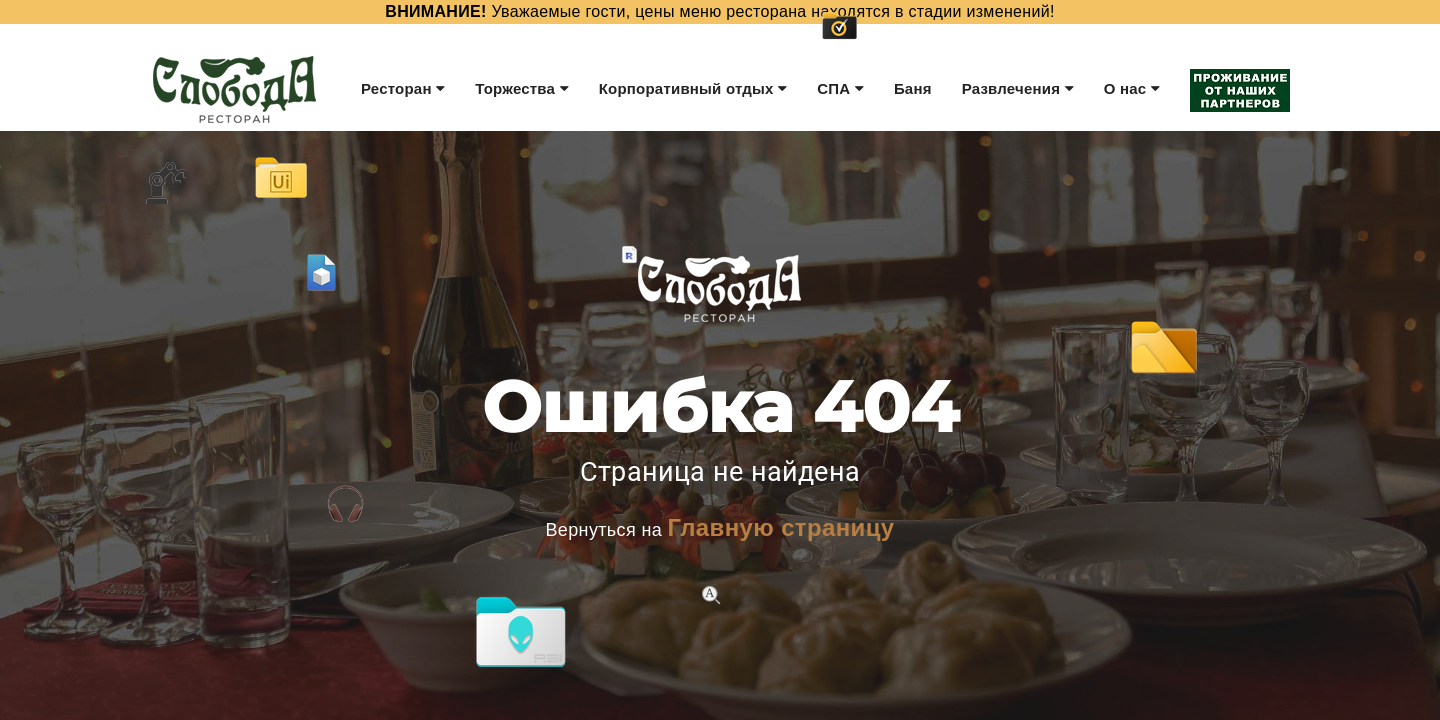 Image resolution: width=1440 pixels, height=720 pixels. What do you see at coordinates (1164, 349) in the screenshot?
I see `open files folder` at bounding box center [1164, 349].